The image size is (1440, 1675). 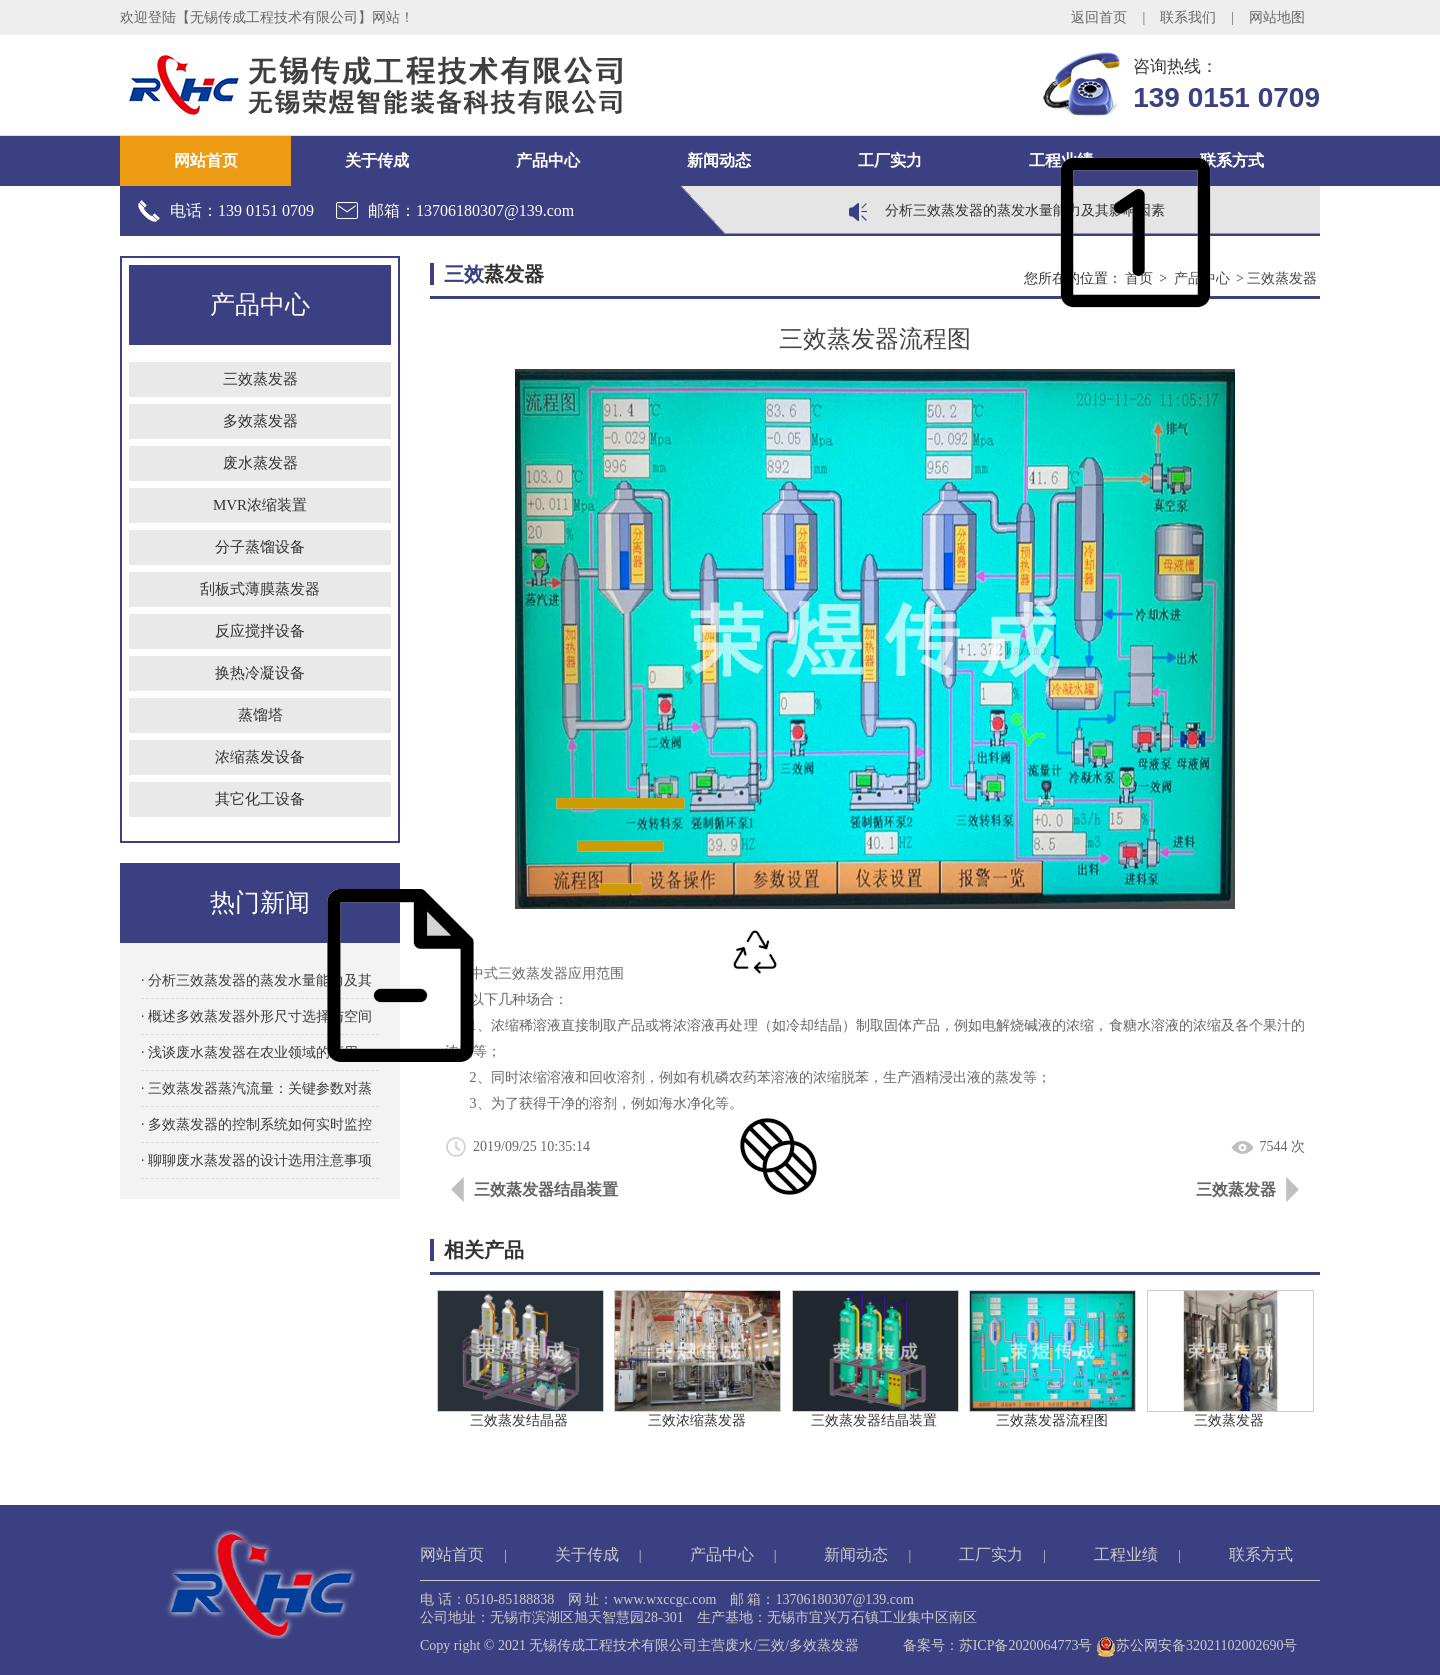 What do you see at coordinates (778, 1156) in the screenshot?
I see `exclude overlapping elements from selection` at bounding box center [778, 1156].